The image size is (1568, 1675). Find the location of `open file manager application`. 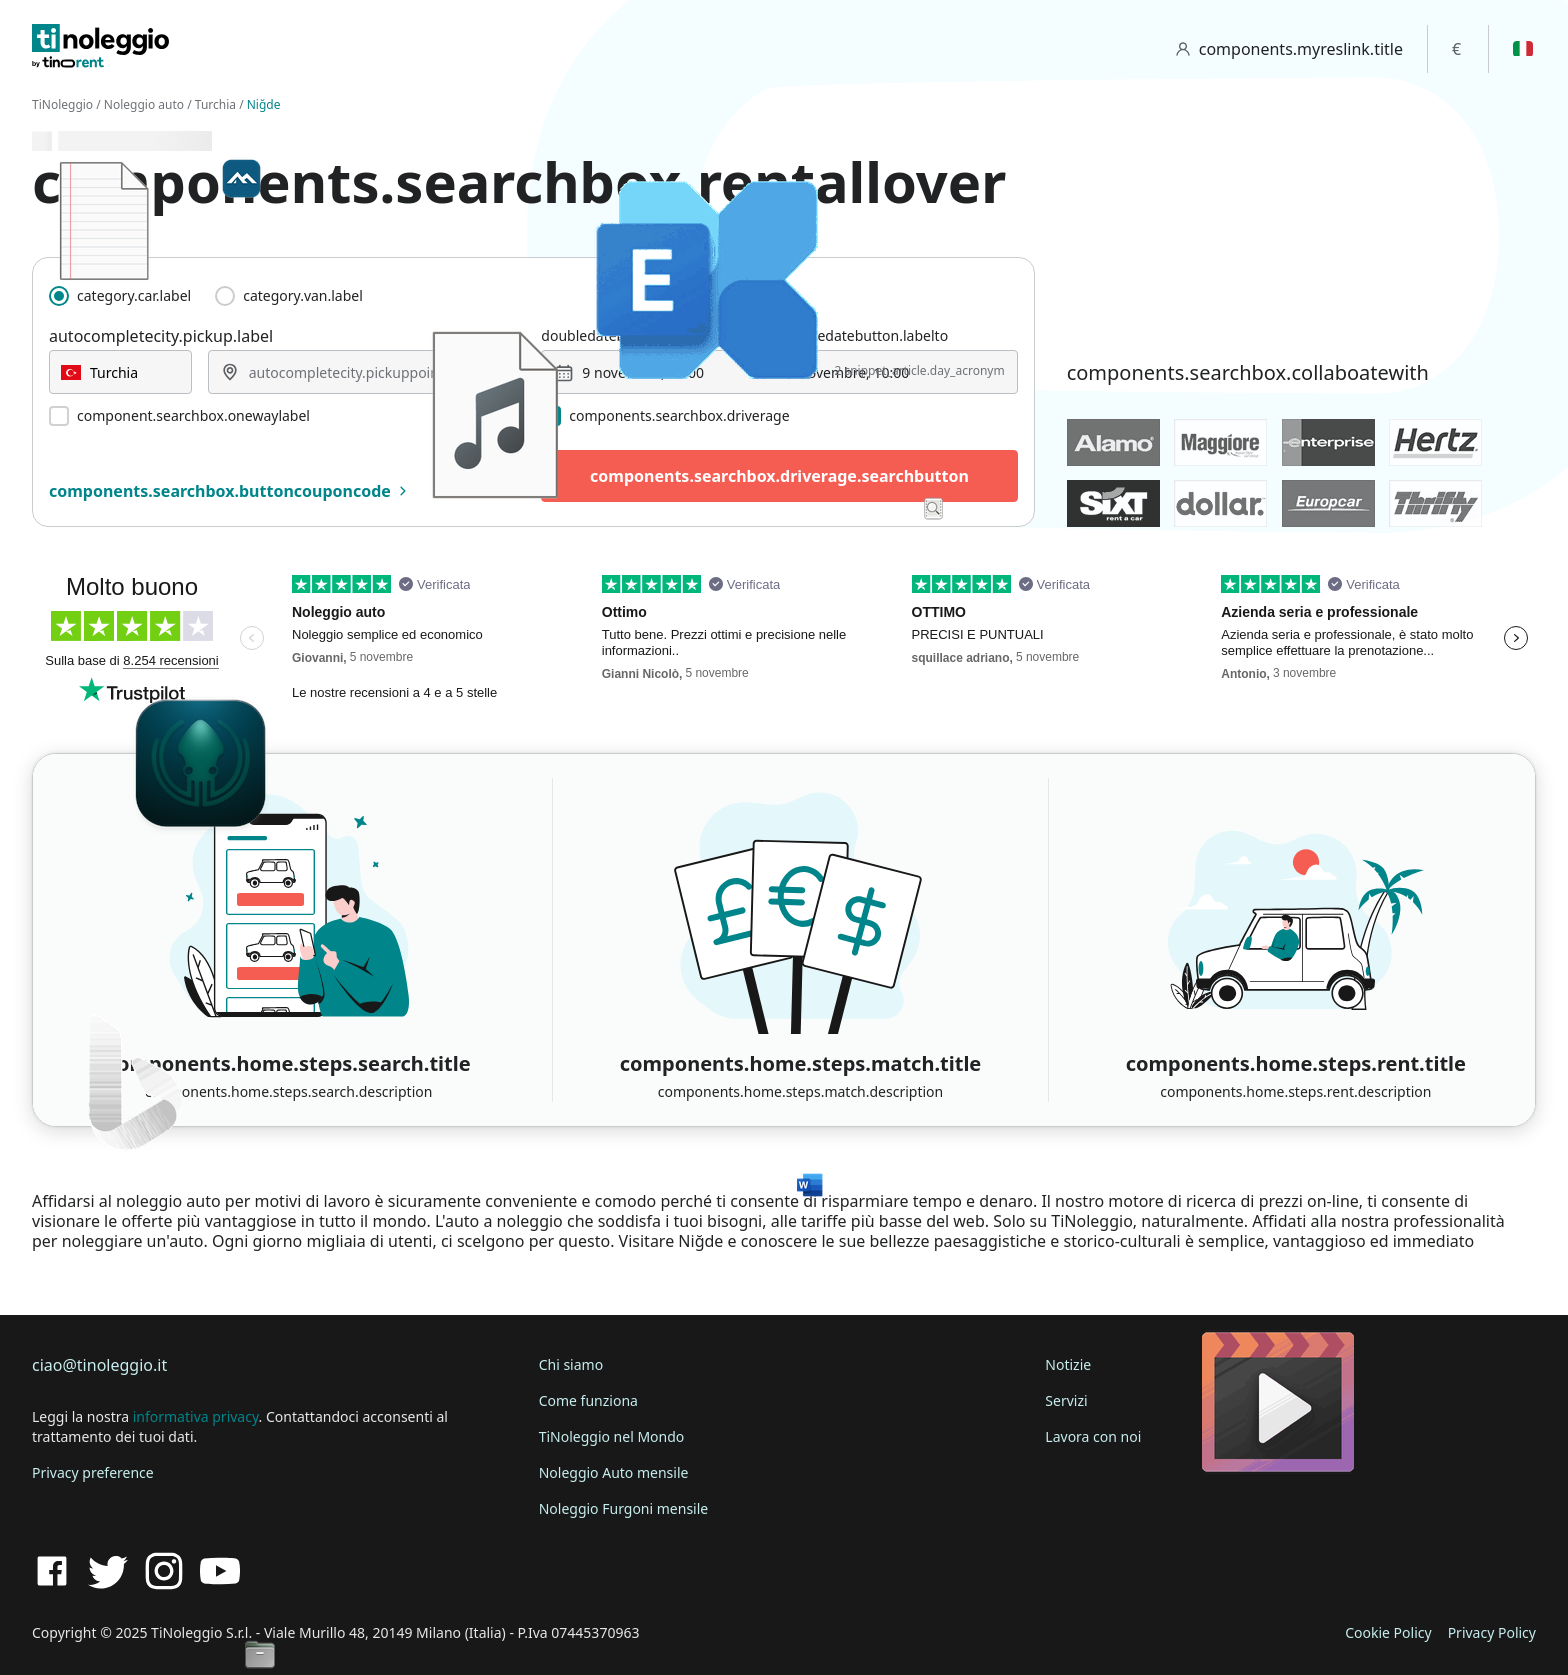

open file manager application is located at coordinates (260, 1654).